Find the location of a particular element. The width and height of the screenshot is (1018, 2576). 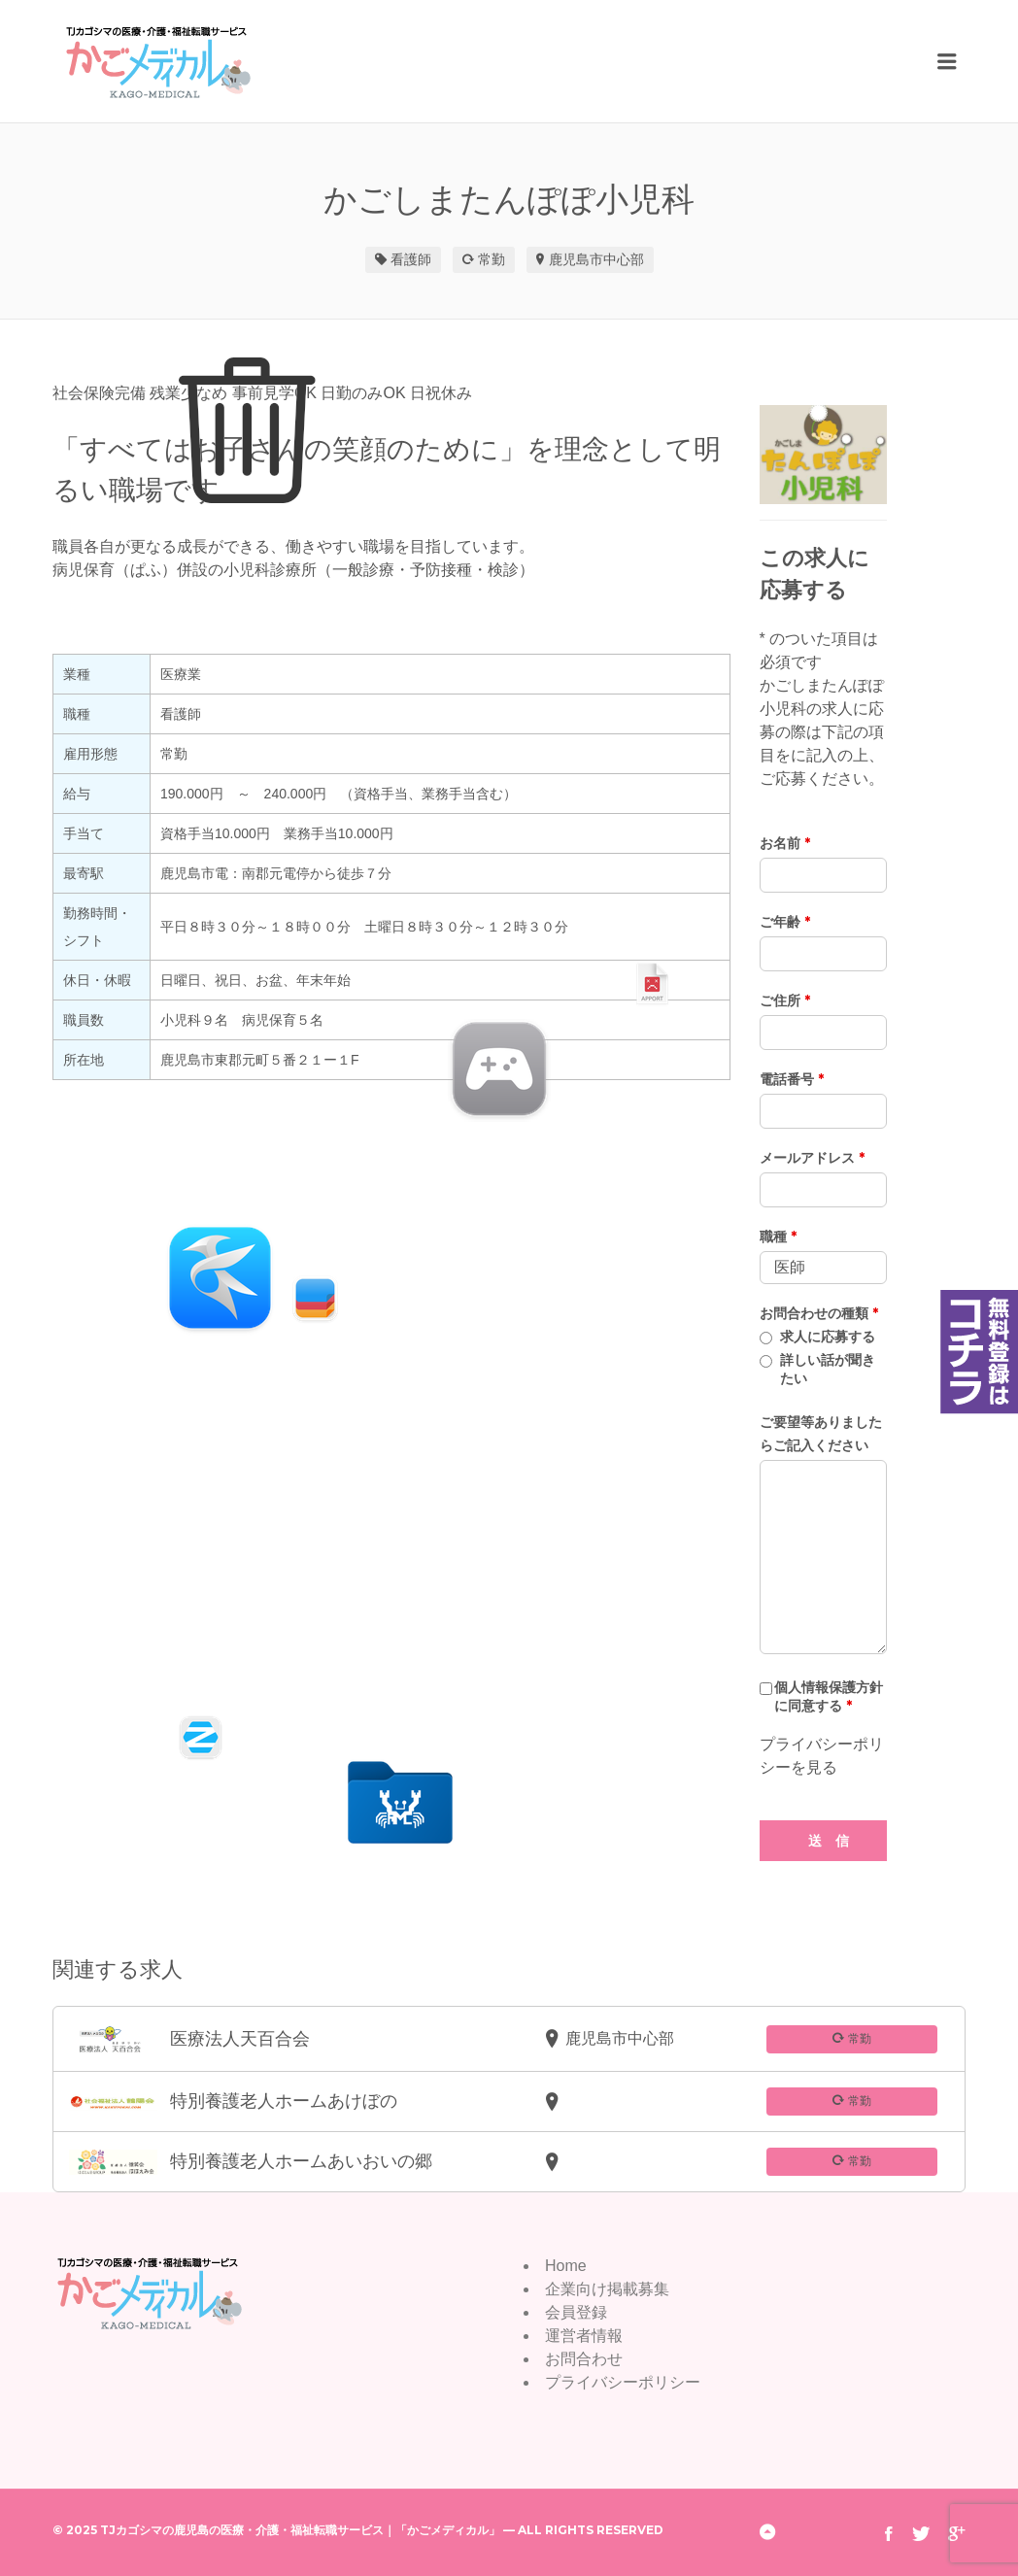

apport crash report file is located at coordinates (652, 984).